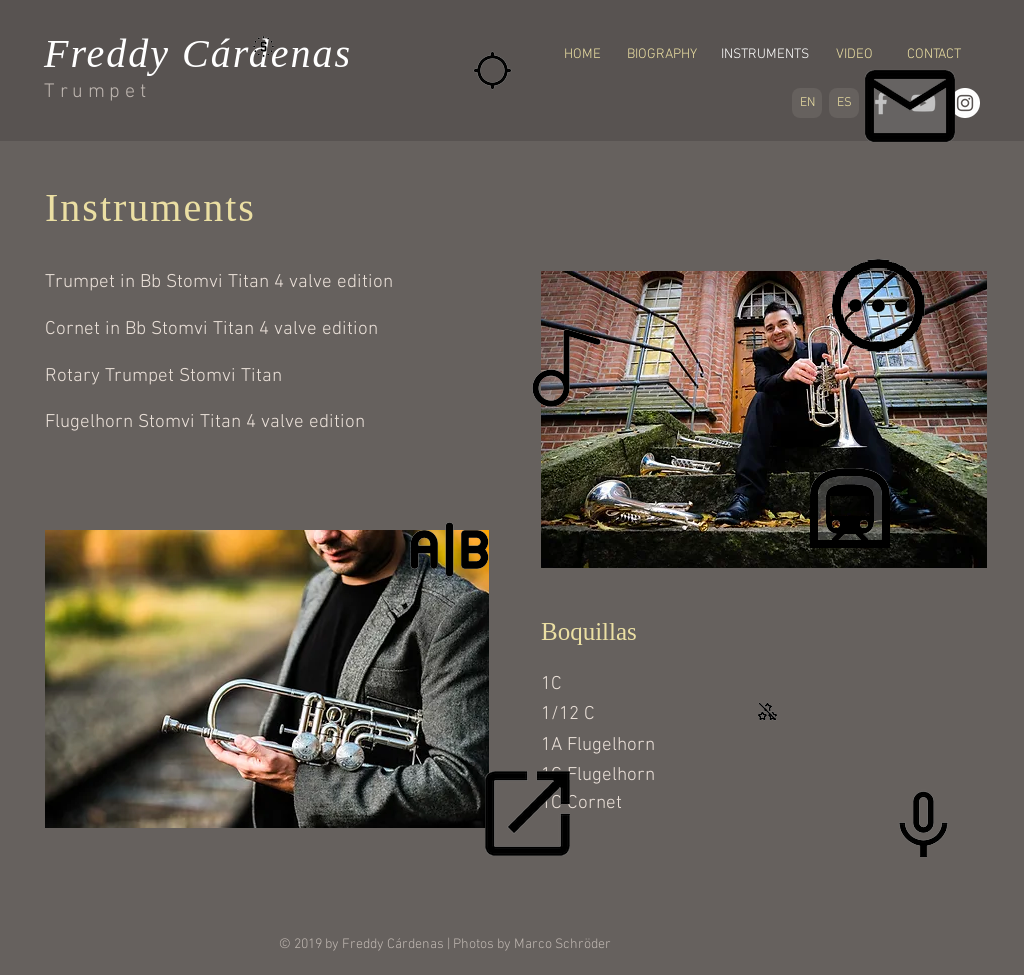  I want to click on toggle between A/B testing variants, so click(449, 549).